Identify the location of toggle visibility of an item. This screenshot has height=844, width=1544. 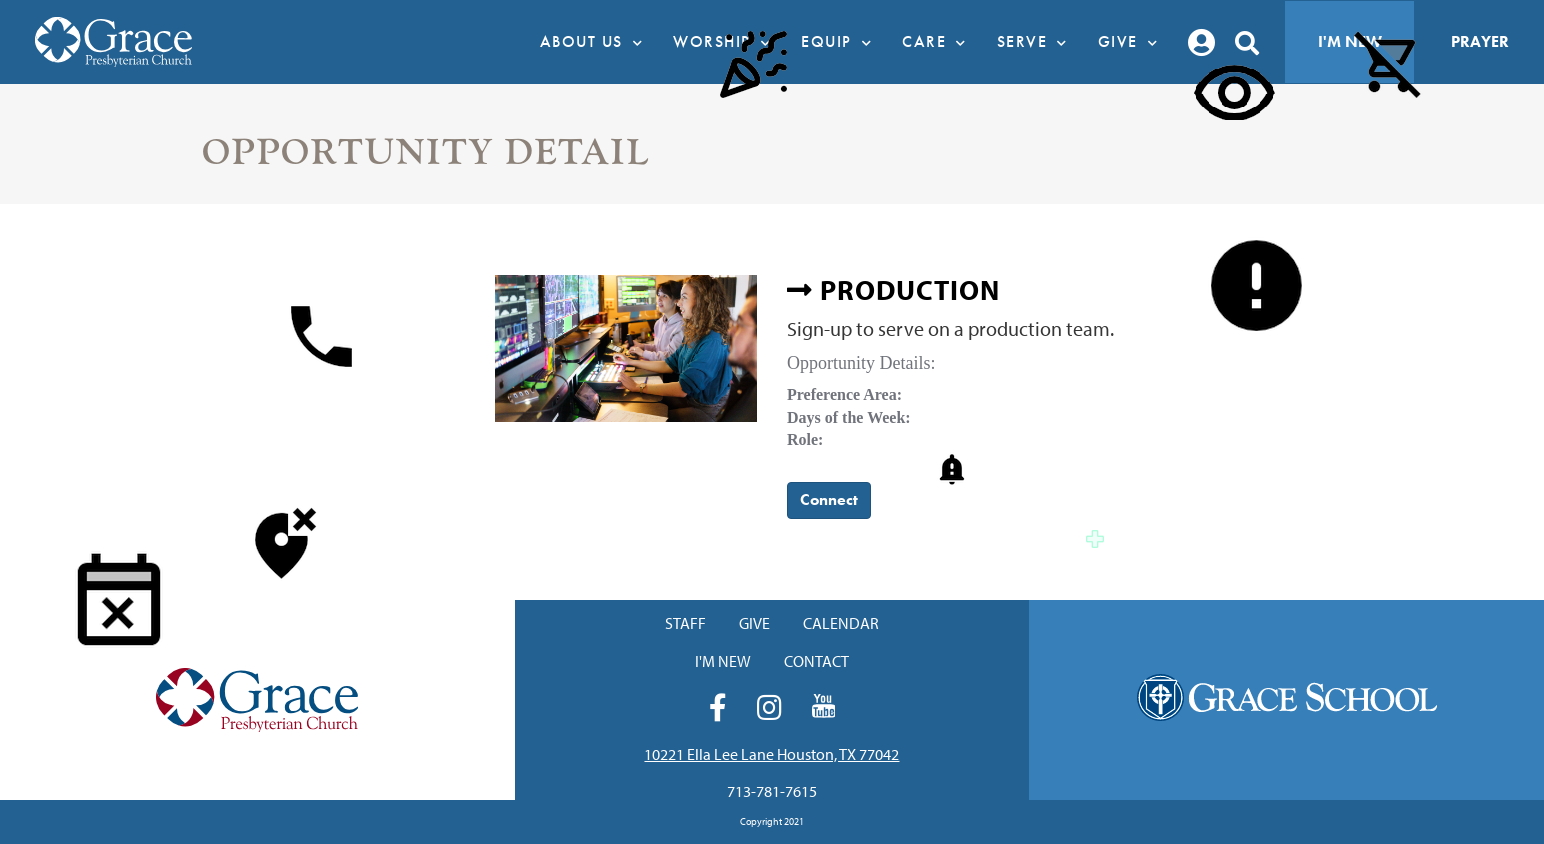
(1234, 94).